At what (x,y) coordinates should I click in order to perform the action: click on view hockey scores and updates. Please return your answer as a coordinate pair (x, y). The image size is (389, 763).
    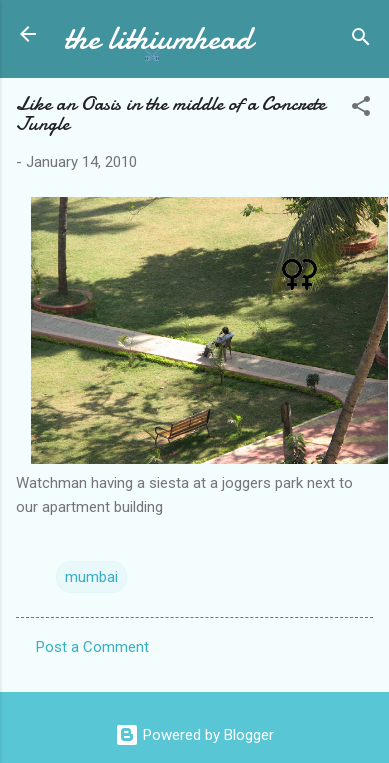
    Looking at the image, I should click on (152, 55).